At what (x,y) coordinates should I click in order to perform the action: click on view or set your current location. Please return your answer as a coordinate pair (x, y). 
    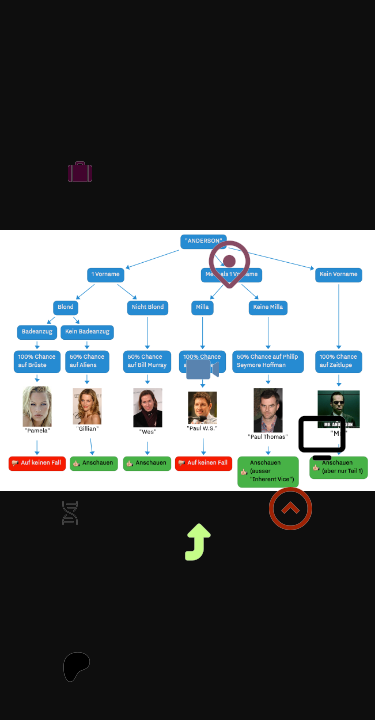
    Looking at the image, I should click on (229, 264).